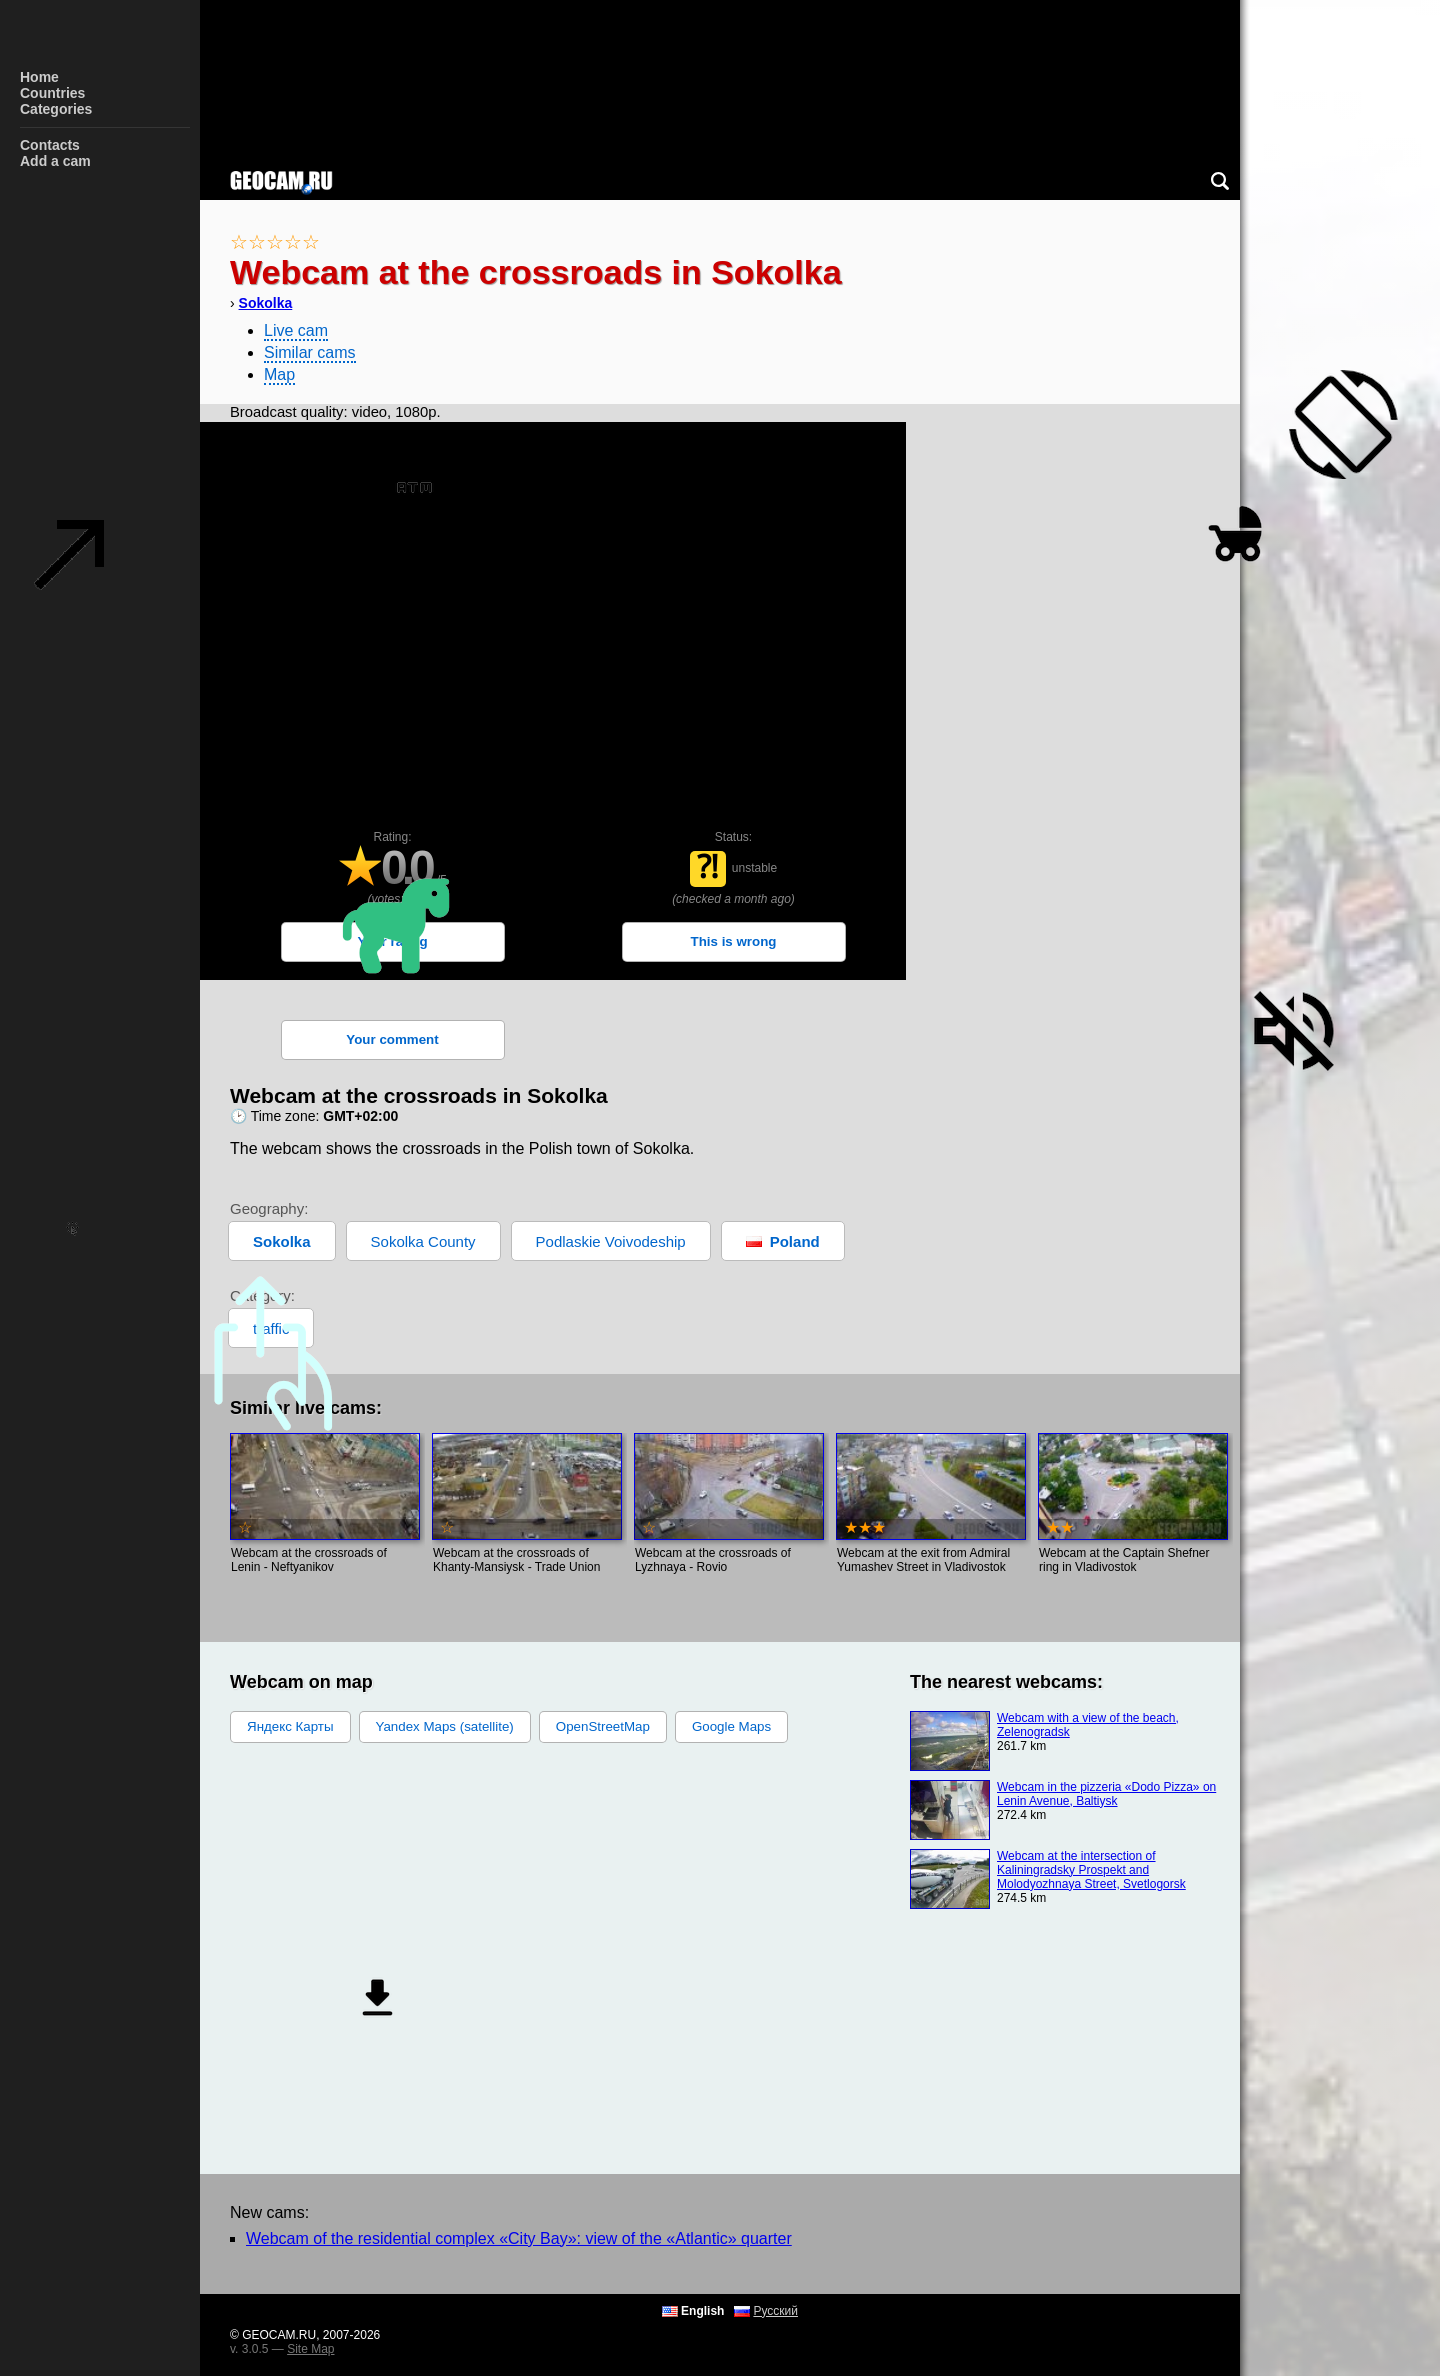 The height and width of the screenshot is (2376, 1440). What do you see at coordinates (1236, 533) in the screenshot?
I see `indicates child-friendly or family-friendly location` at bounding box center [1236, 533].